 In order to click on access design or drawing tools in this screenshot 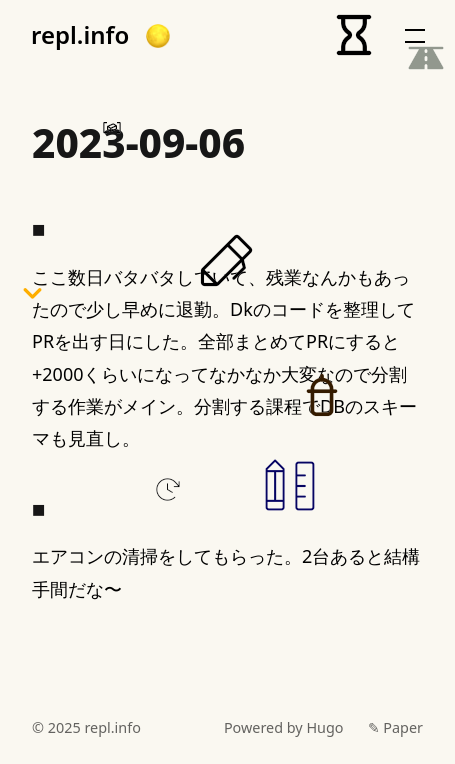, I will do `click(290, 486)`.